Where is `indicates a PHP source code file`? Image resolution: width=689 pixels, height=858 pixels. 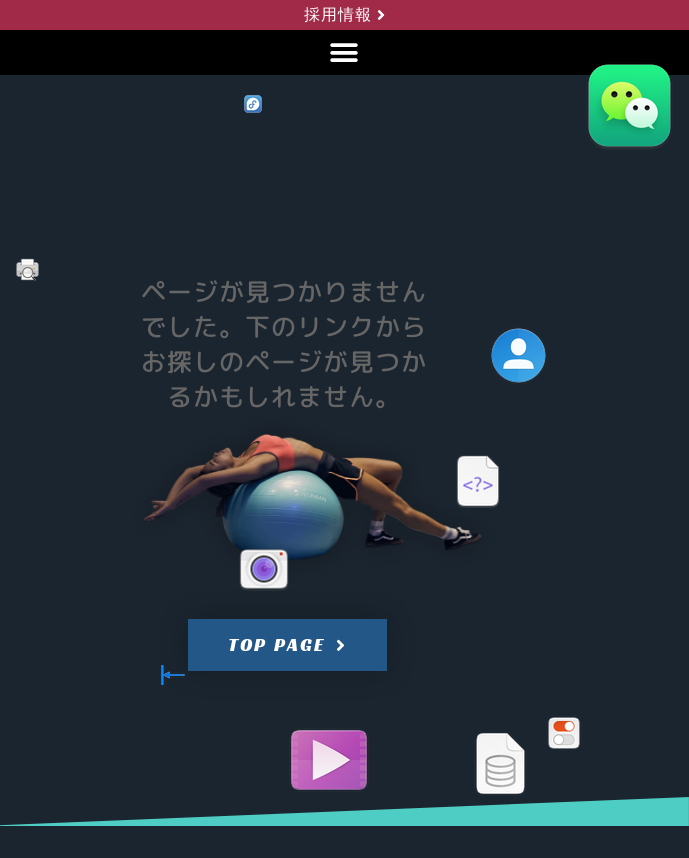 indicates a PHP source code file is located at coordinates (478, 481).